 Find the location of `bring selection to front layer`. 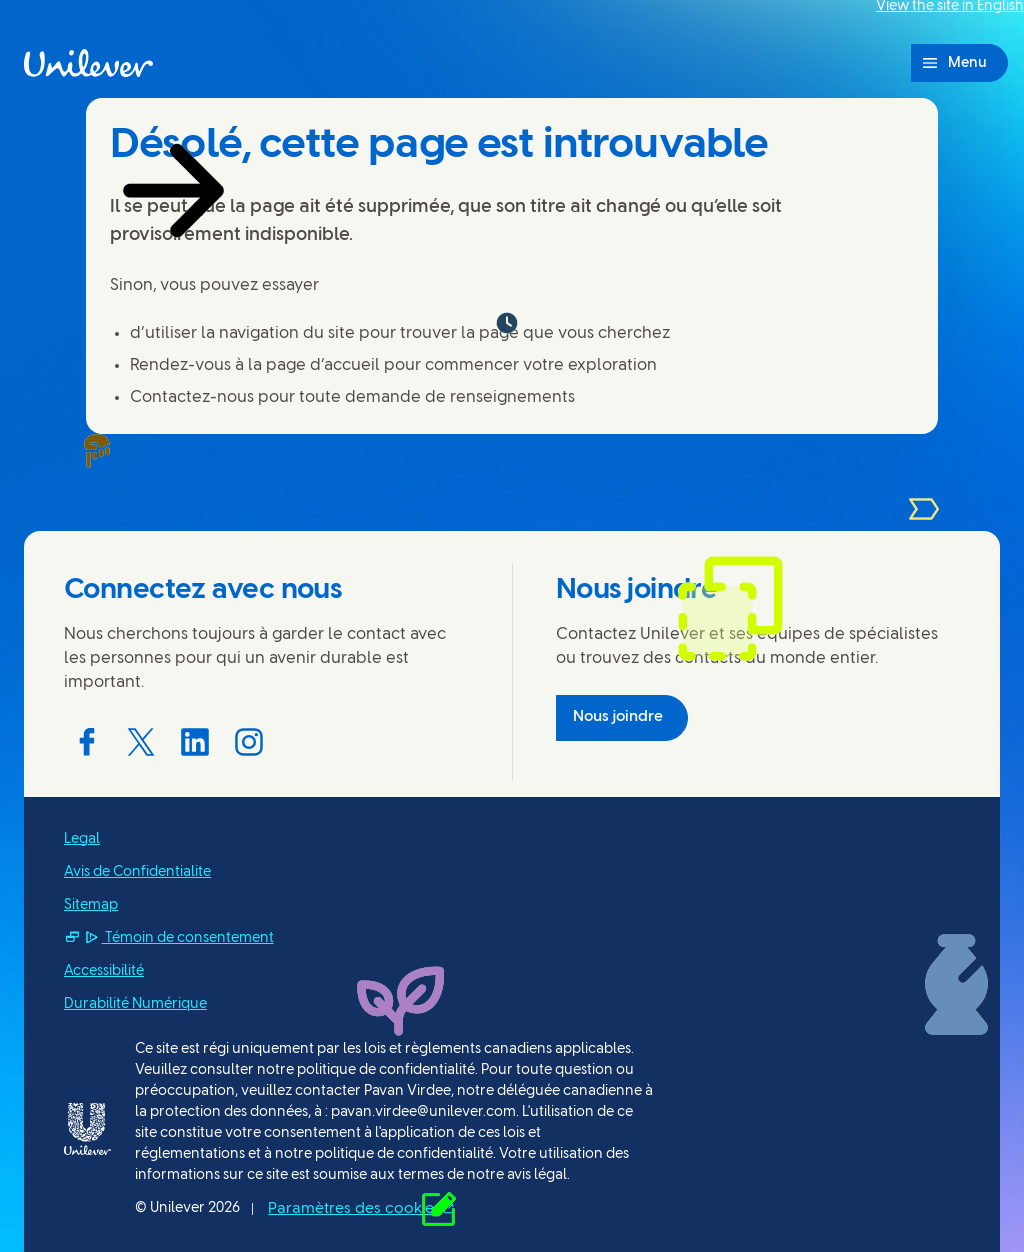

bring selection to front layer is located at coordinates (730, 608).